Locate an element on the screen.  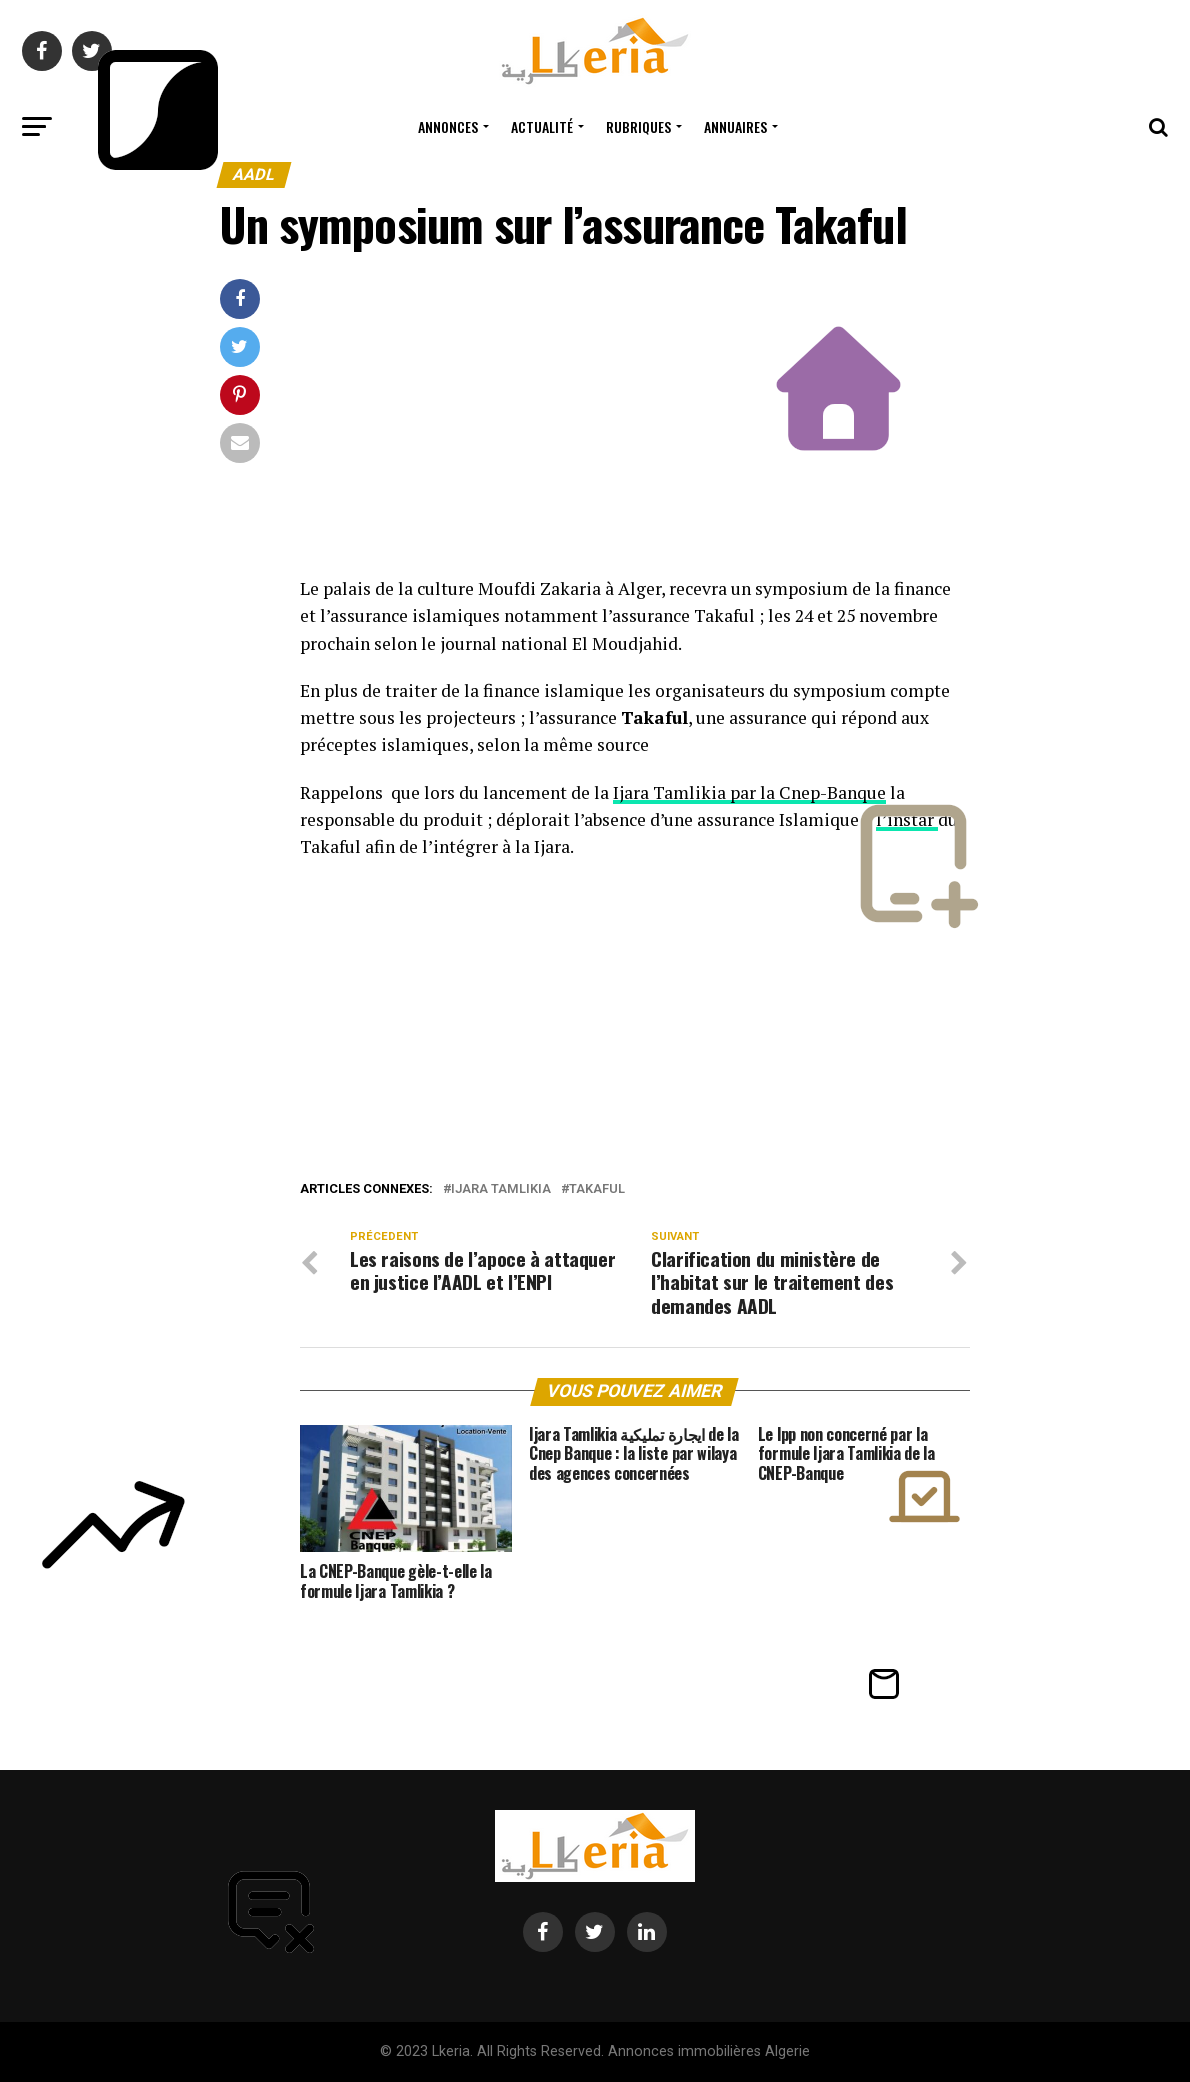
hang dry laundry care instruction is located at coordinates (884, 1684).